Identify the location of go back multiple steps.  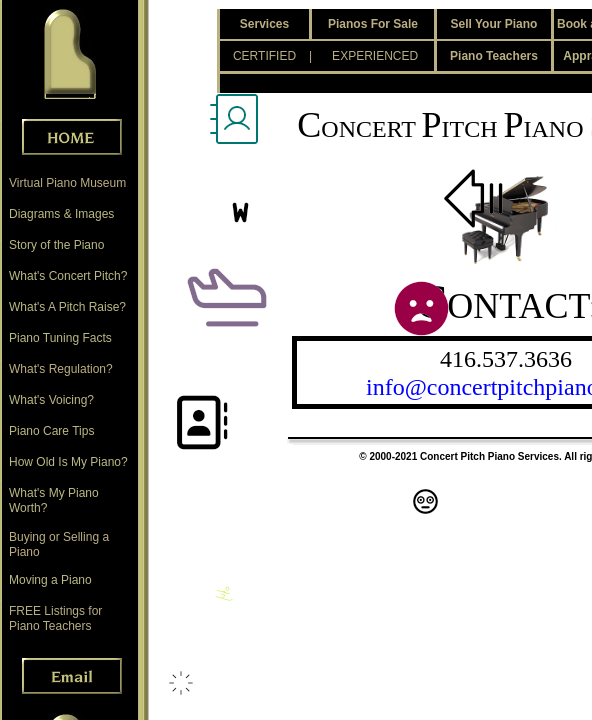
(475, 198).